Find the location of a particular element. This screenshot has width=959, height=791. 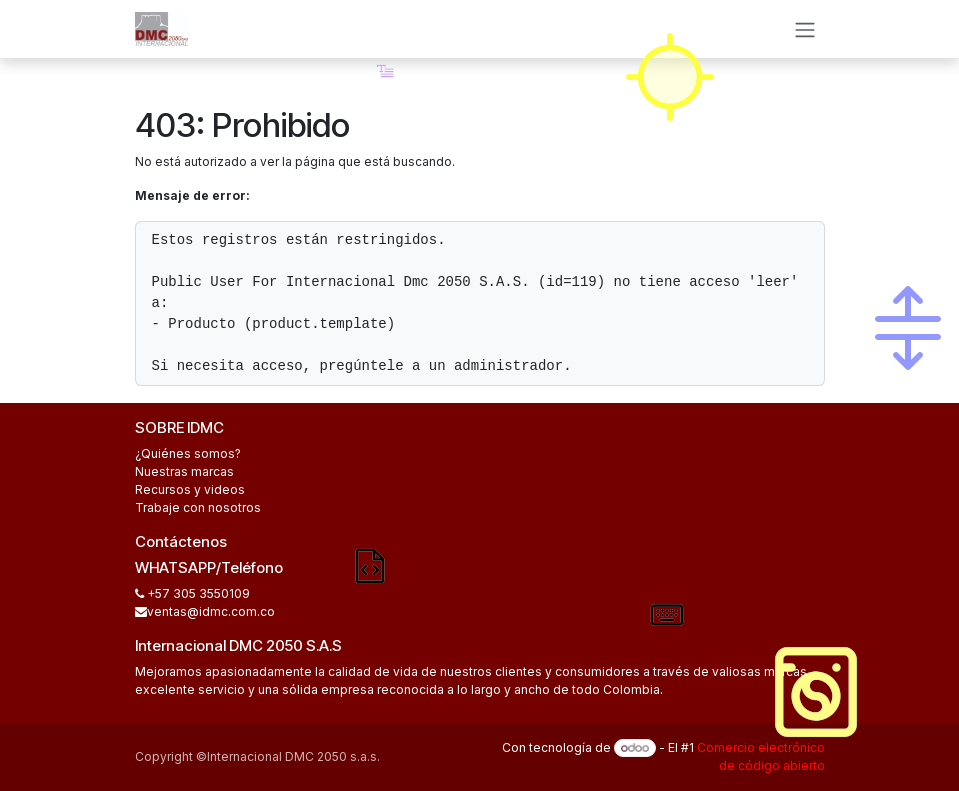

view source code file is located at coordinates (370, 566).